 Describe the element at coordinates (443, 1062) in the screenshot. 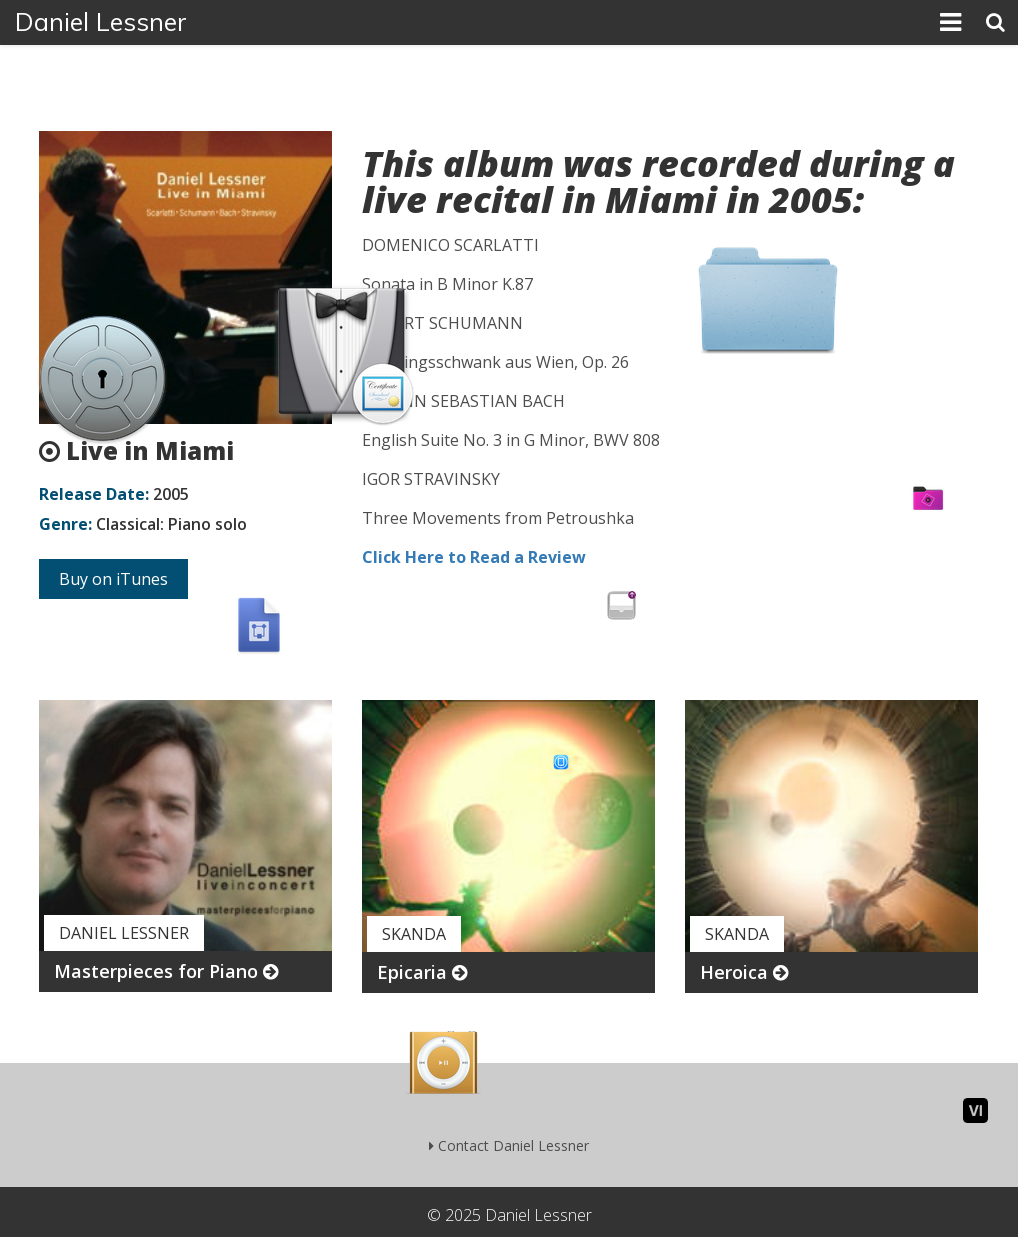

I see `iPod shuffle device in orange` at that location.